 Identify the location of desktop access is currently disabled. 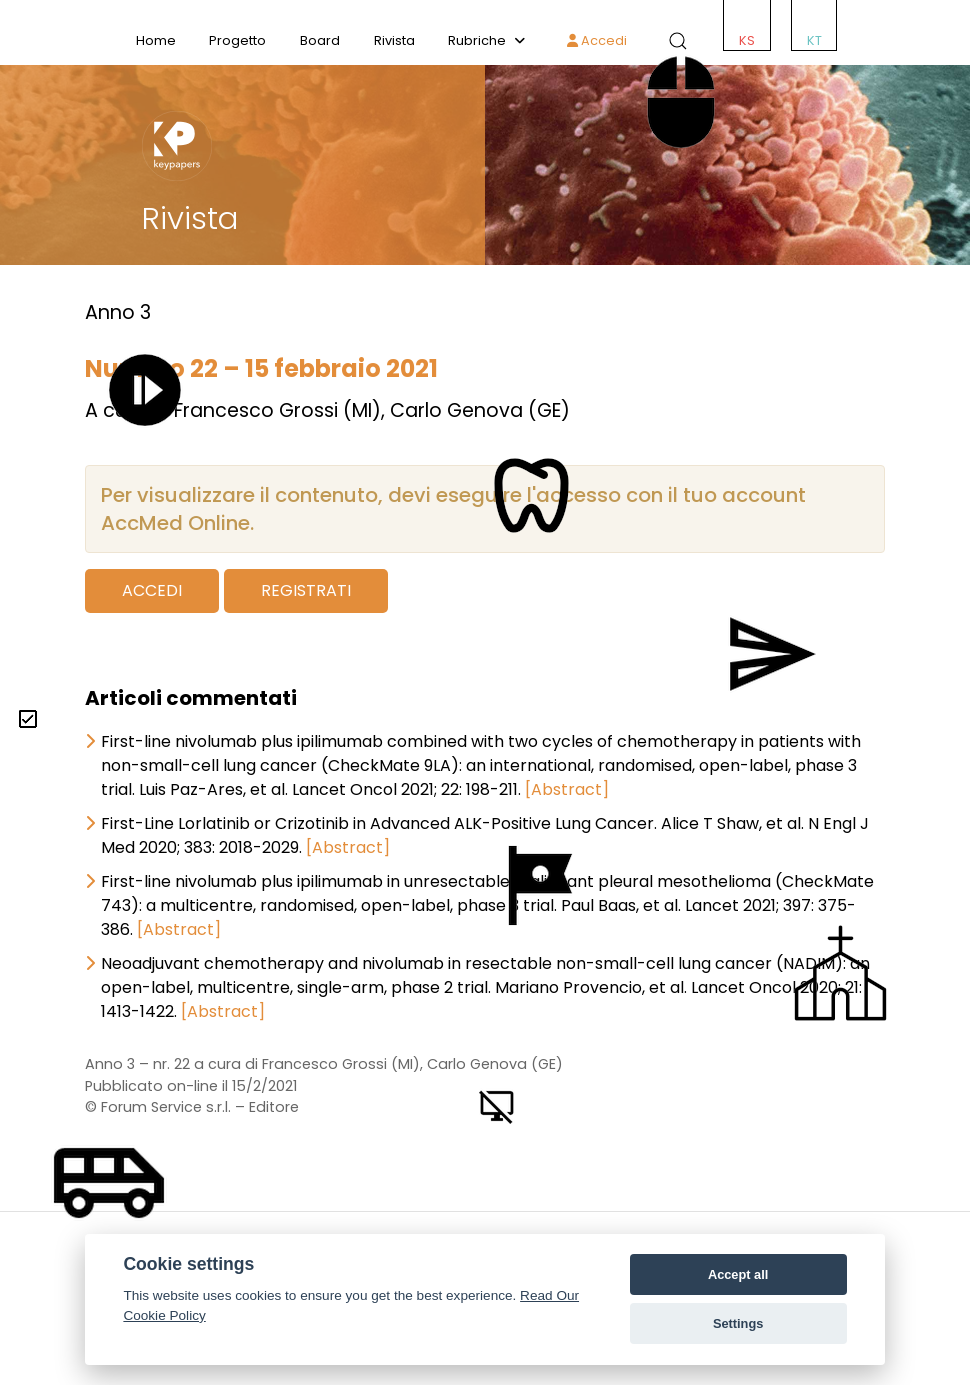
(497, 1106).